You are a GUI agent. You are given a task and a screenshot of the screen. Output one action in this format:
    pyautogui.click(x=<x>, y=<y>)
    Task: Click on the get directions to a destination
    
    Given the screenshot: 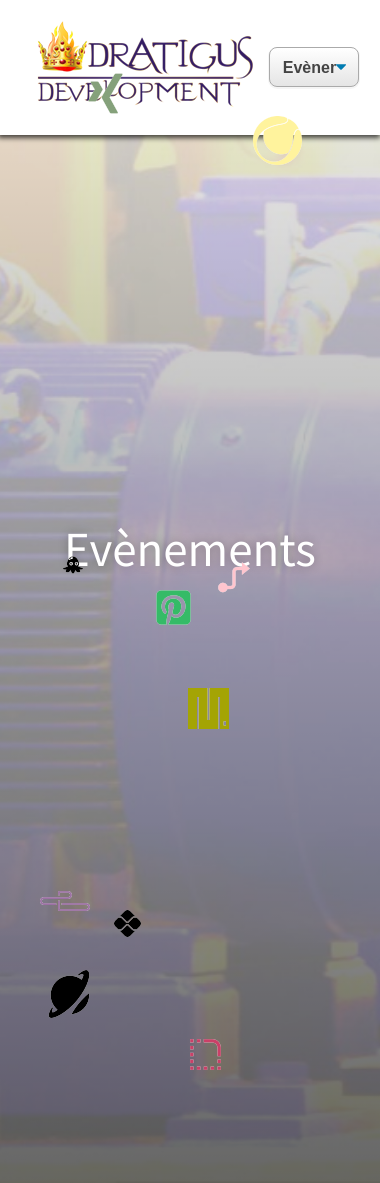 What is the action you would take?
    pyautogui.click(x=234, y=578)
    